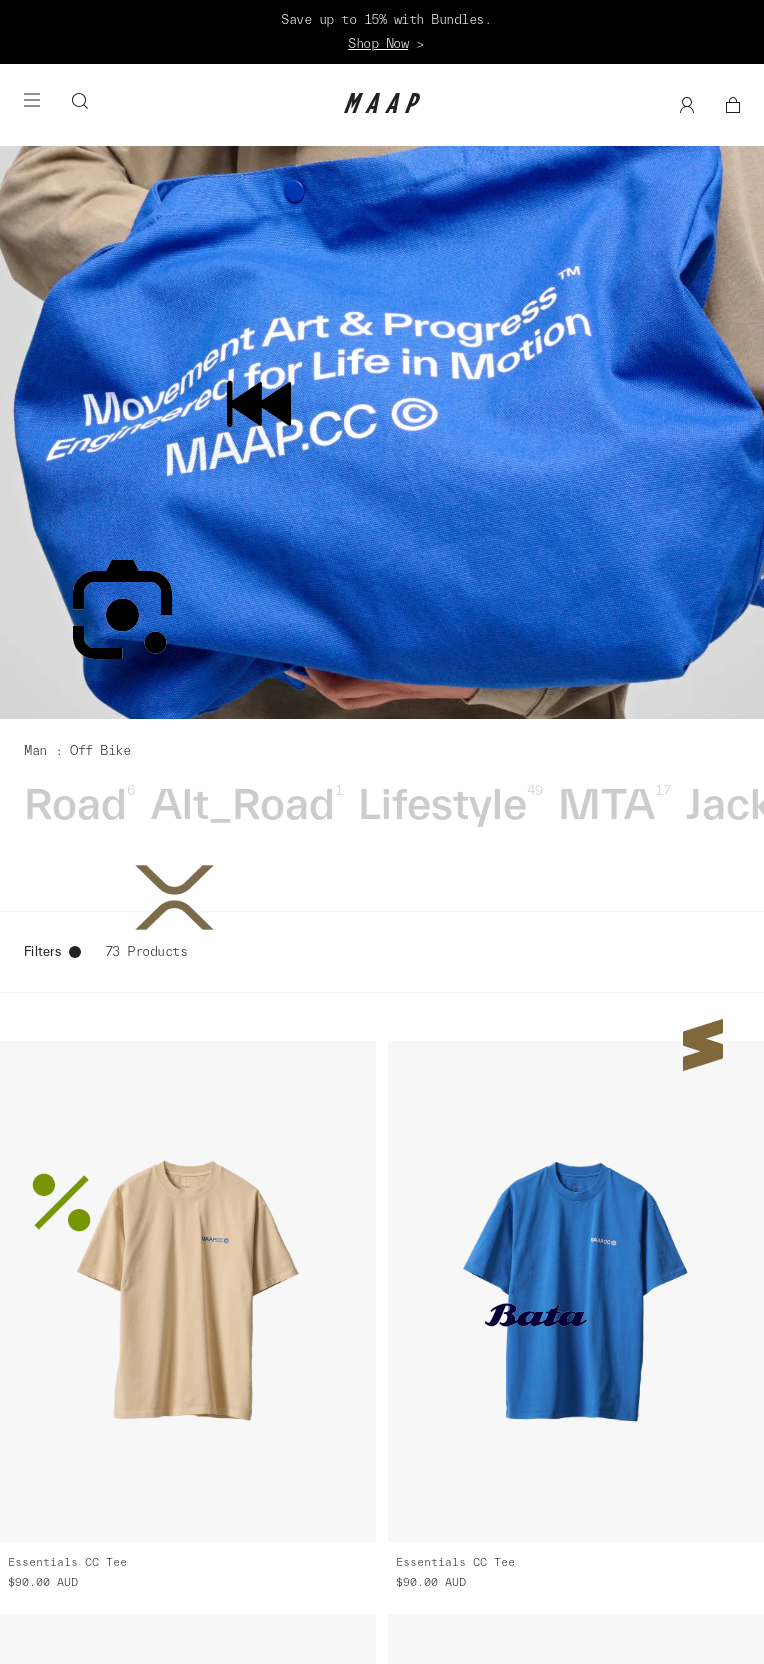  Describe the element at coordinates (536, 1315) in the screenshot. I see `visit the Bata footwear website` at that location.